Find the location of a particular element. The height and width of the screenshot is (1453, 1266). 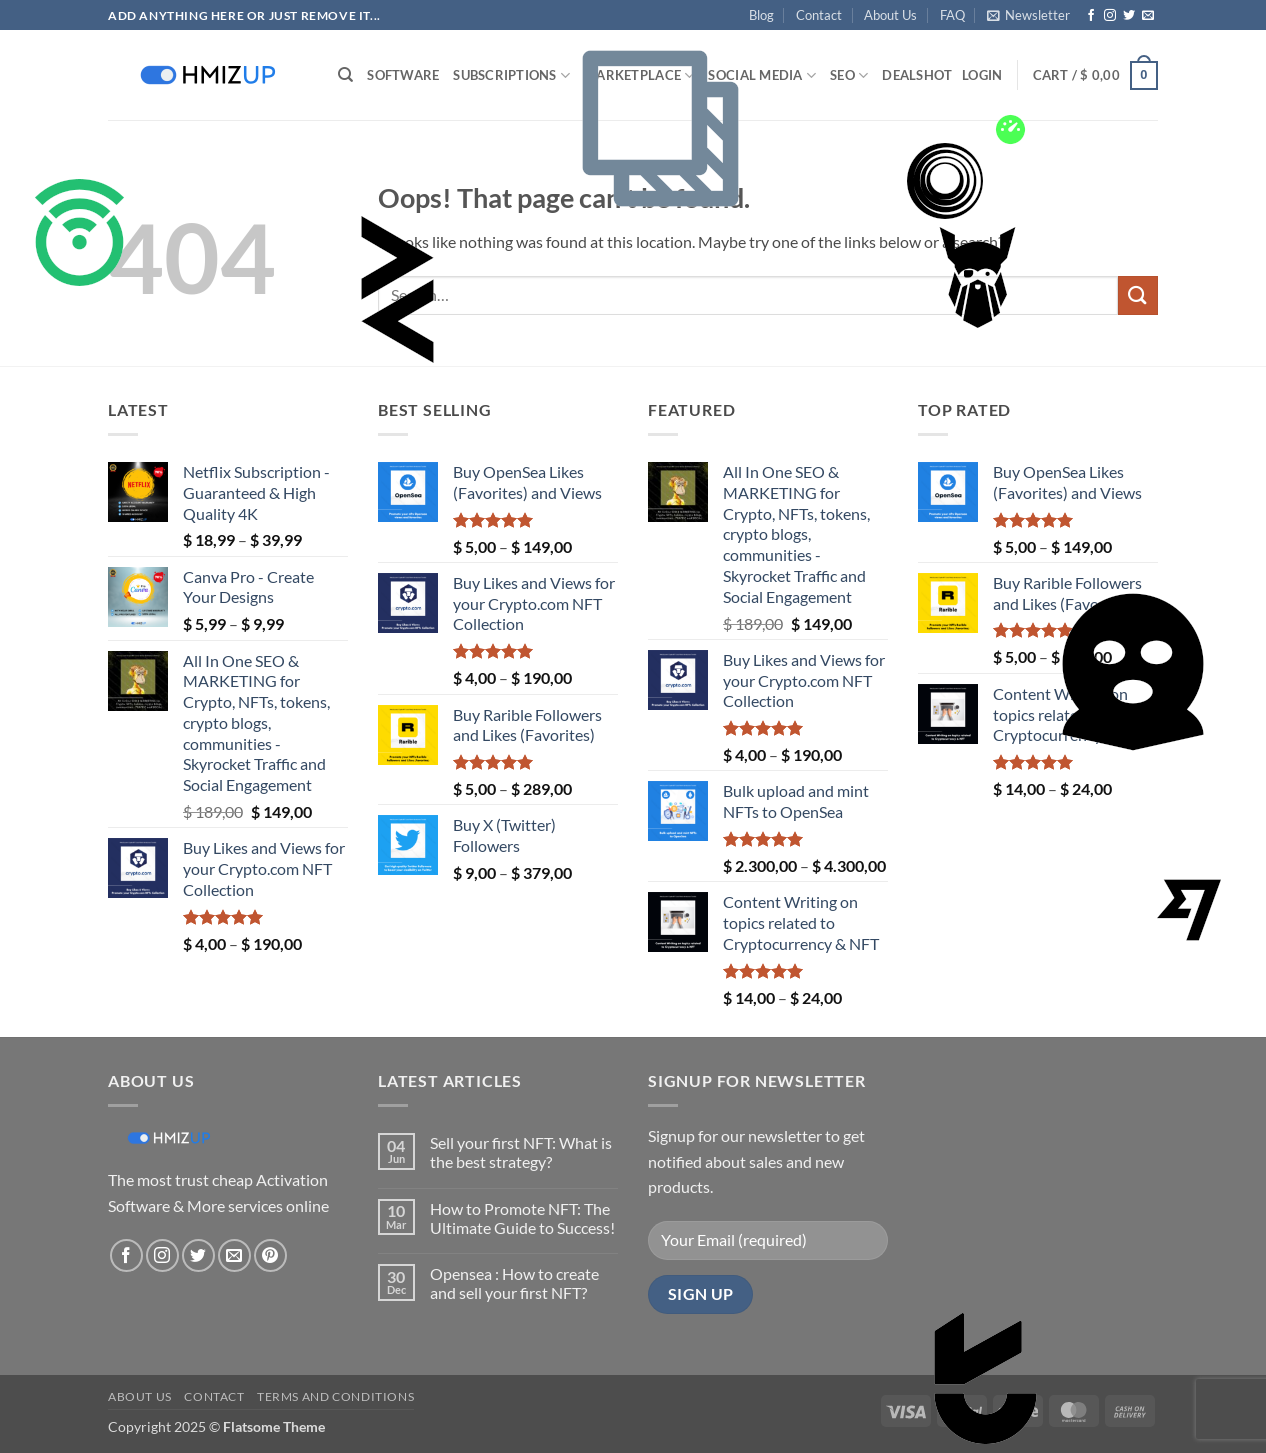

open the Loop app is located at coordinates (945, 181).